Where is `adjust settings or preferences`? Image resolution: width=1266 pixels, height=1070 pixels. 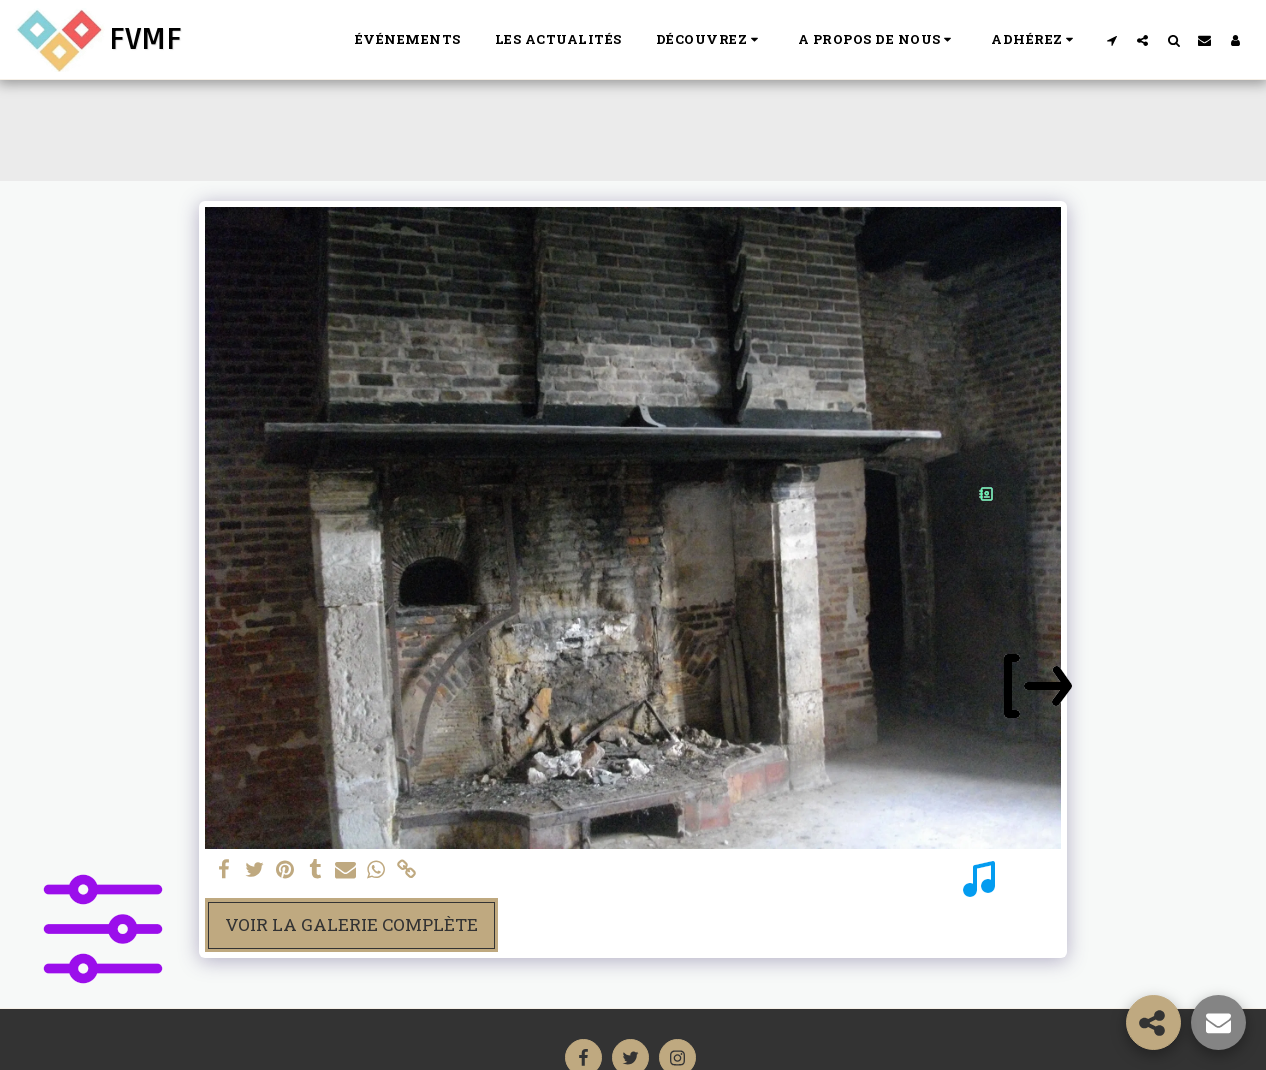
adjust settings or preferences is located at coordinates (103, 929).